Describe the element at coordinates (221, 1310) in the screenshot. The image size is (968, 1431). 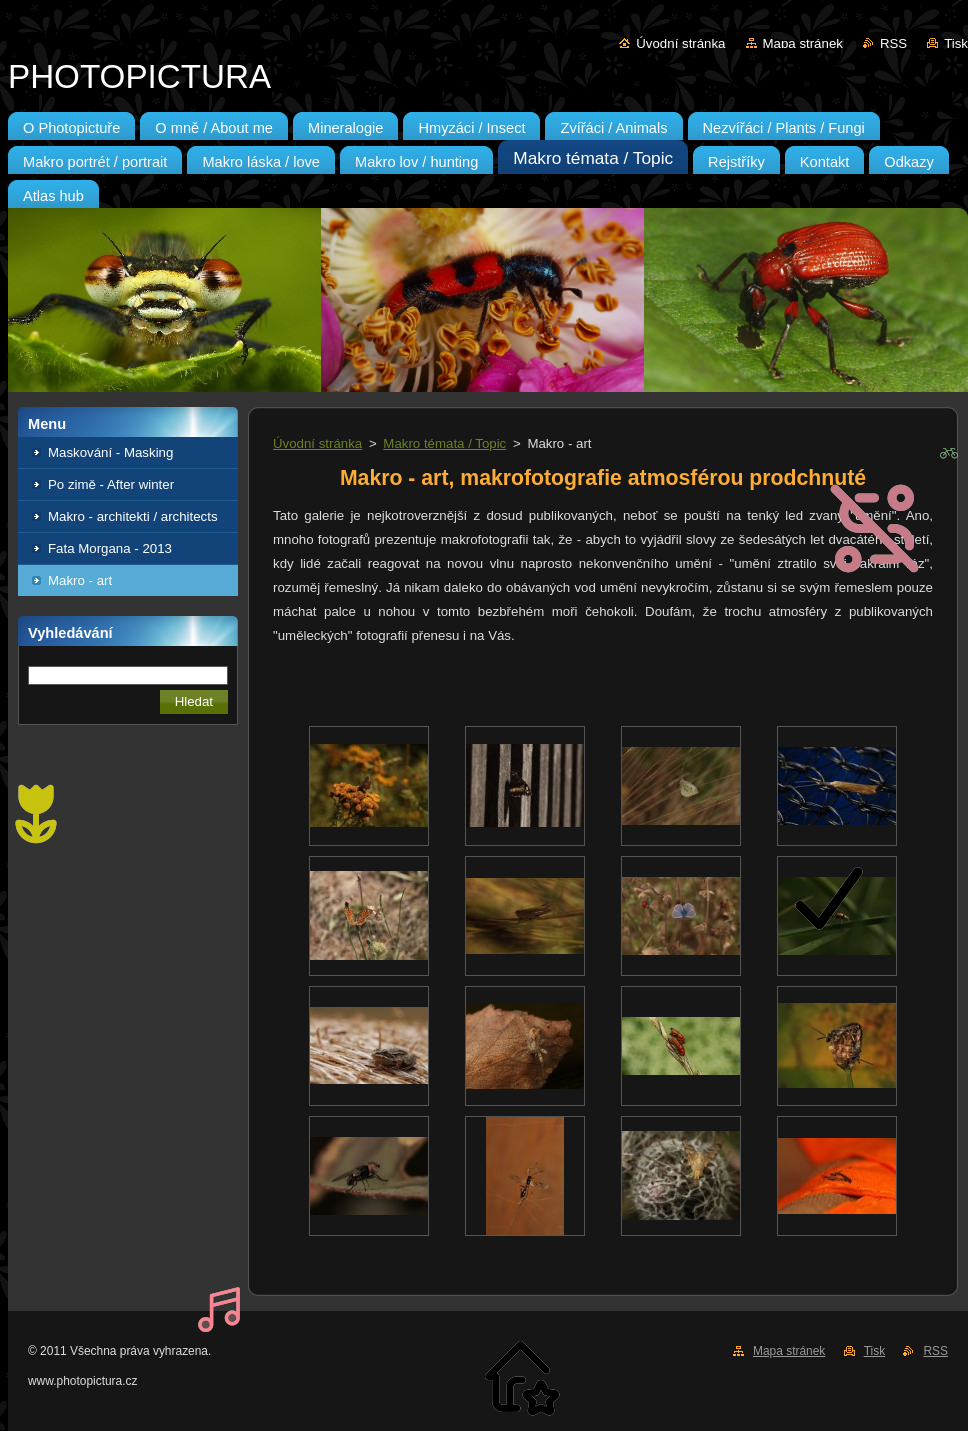
I see `access music or audio library` at that location.